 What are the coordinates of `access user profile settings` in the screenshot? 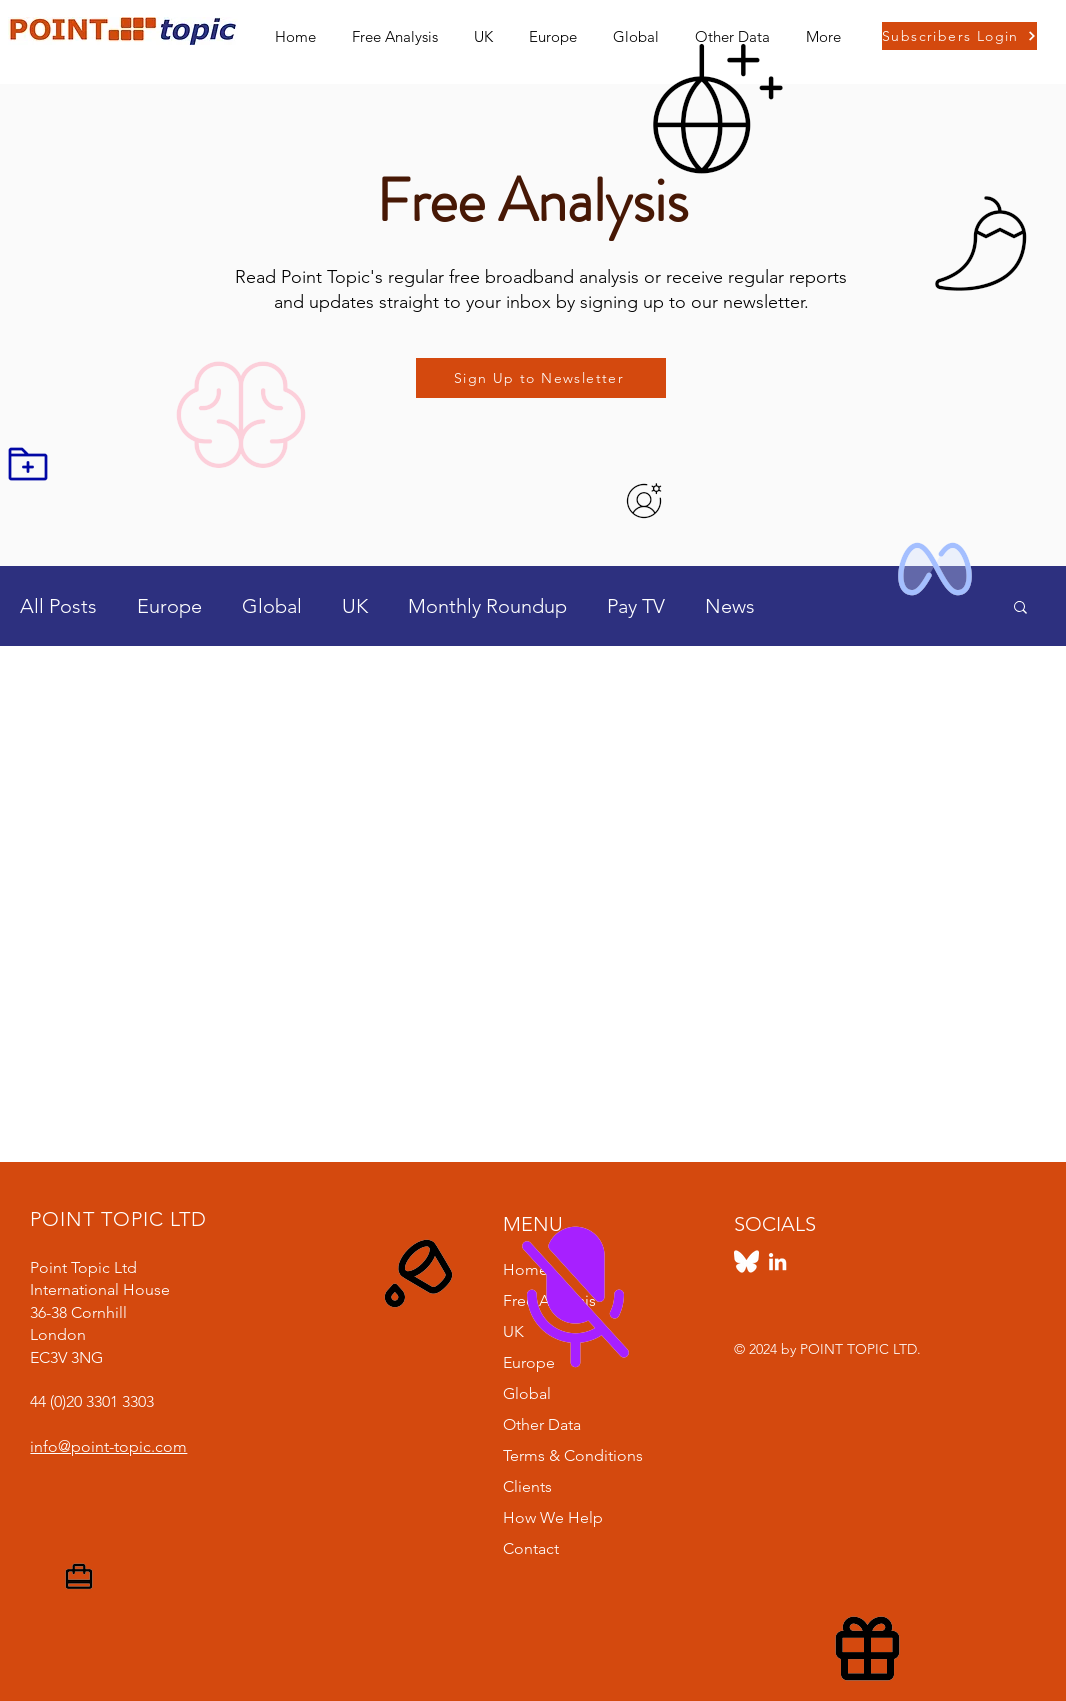 It's located at (644, 501).